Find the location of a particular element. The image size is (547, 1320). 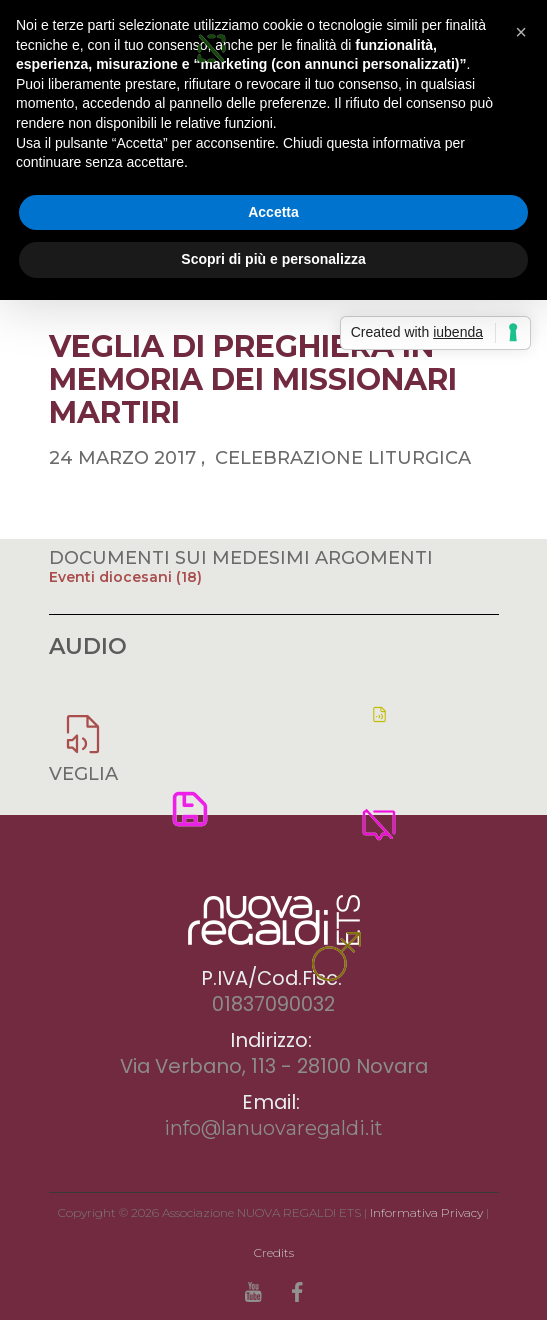

select transgender as gender identity is located at coordinates (337, 955).